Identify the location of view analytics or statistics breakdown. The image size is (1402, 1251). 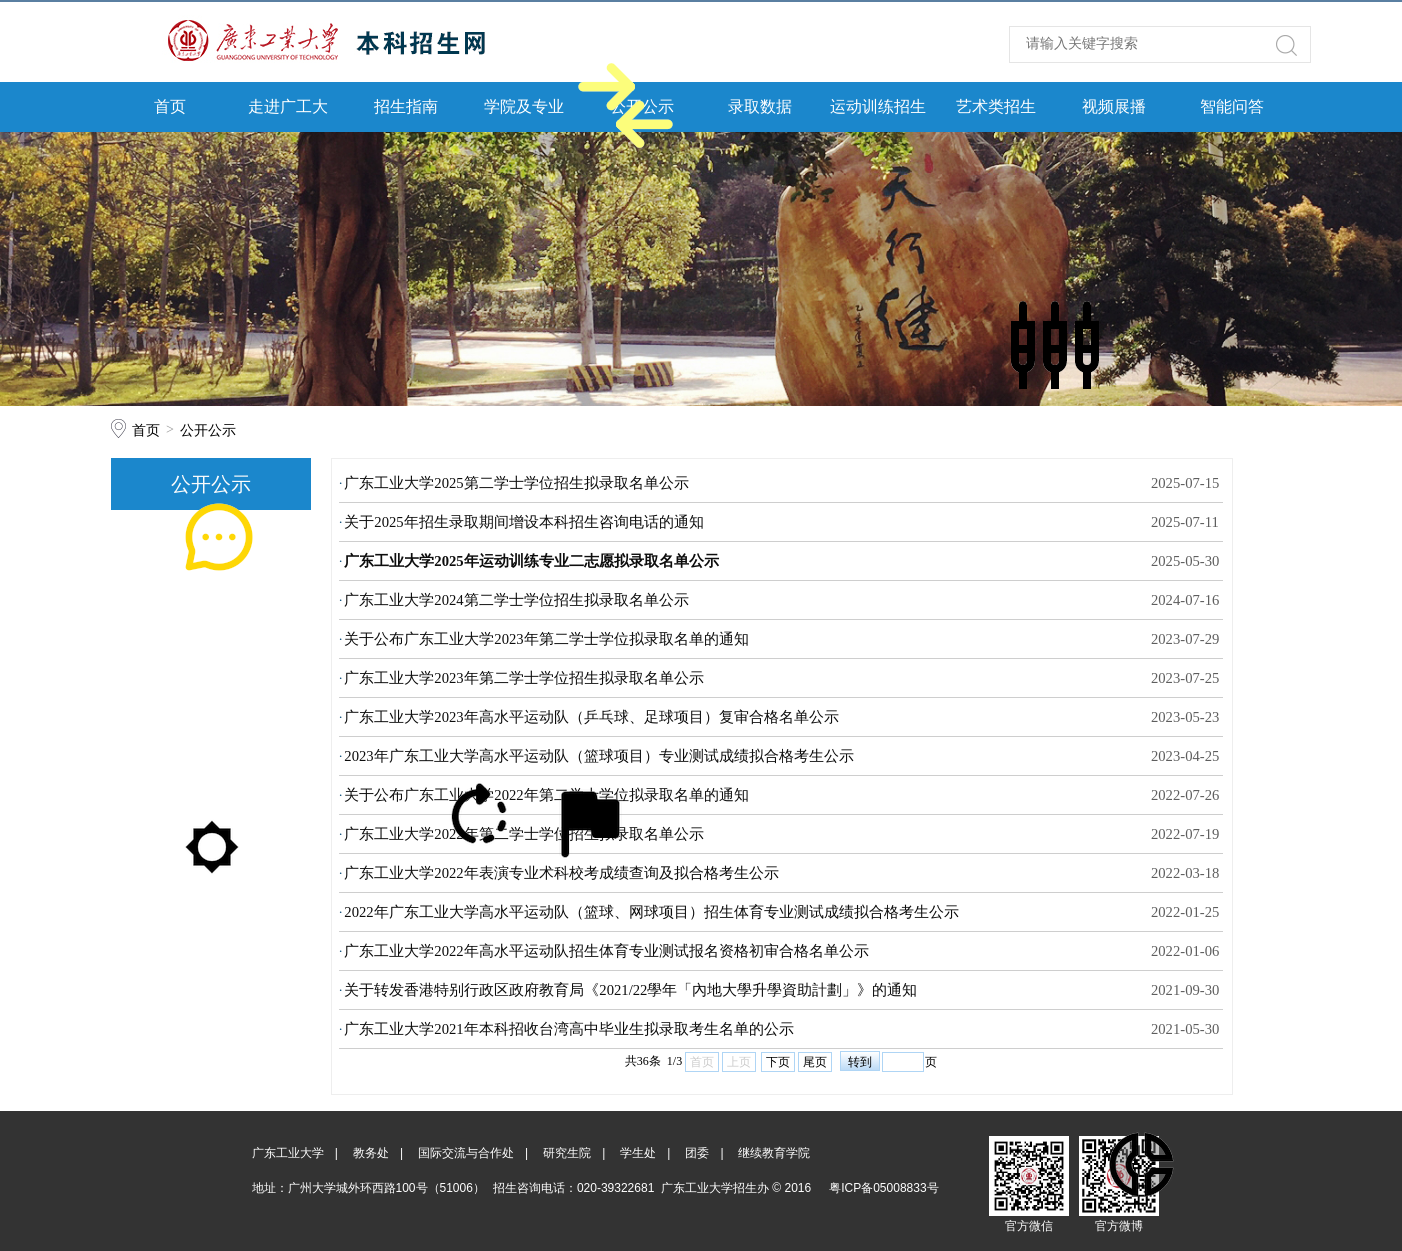
(1141, 1164).